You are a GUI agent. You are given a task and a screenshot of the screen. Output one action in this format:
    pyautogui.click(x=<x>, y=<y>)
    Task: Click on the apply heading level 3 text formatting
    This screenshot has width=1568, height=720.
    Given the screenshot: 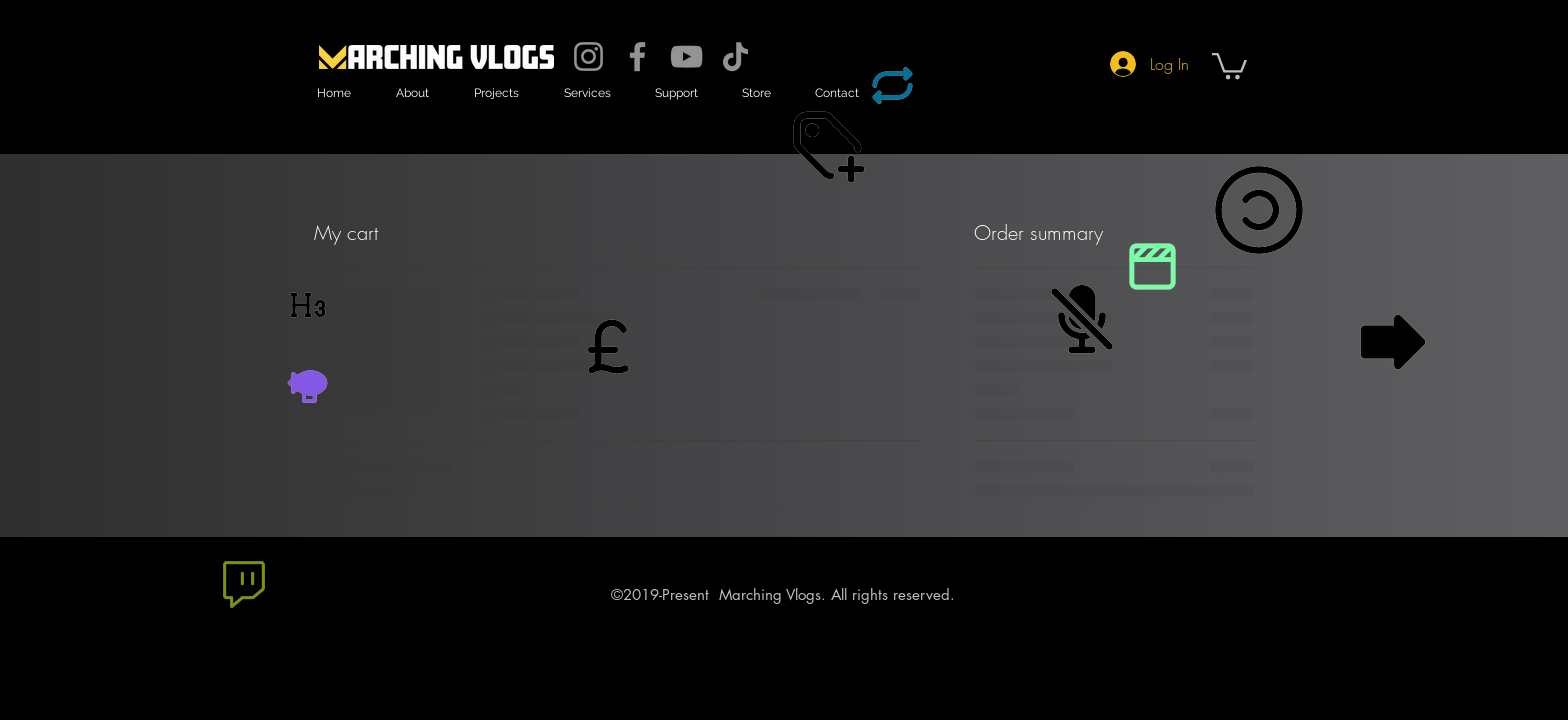 What is the action you would take?
    pyautogui.click(x=308, y=305)
    